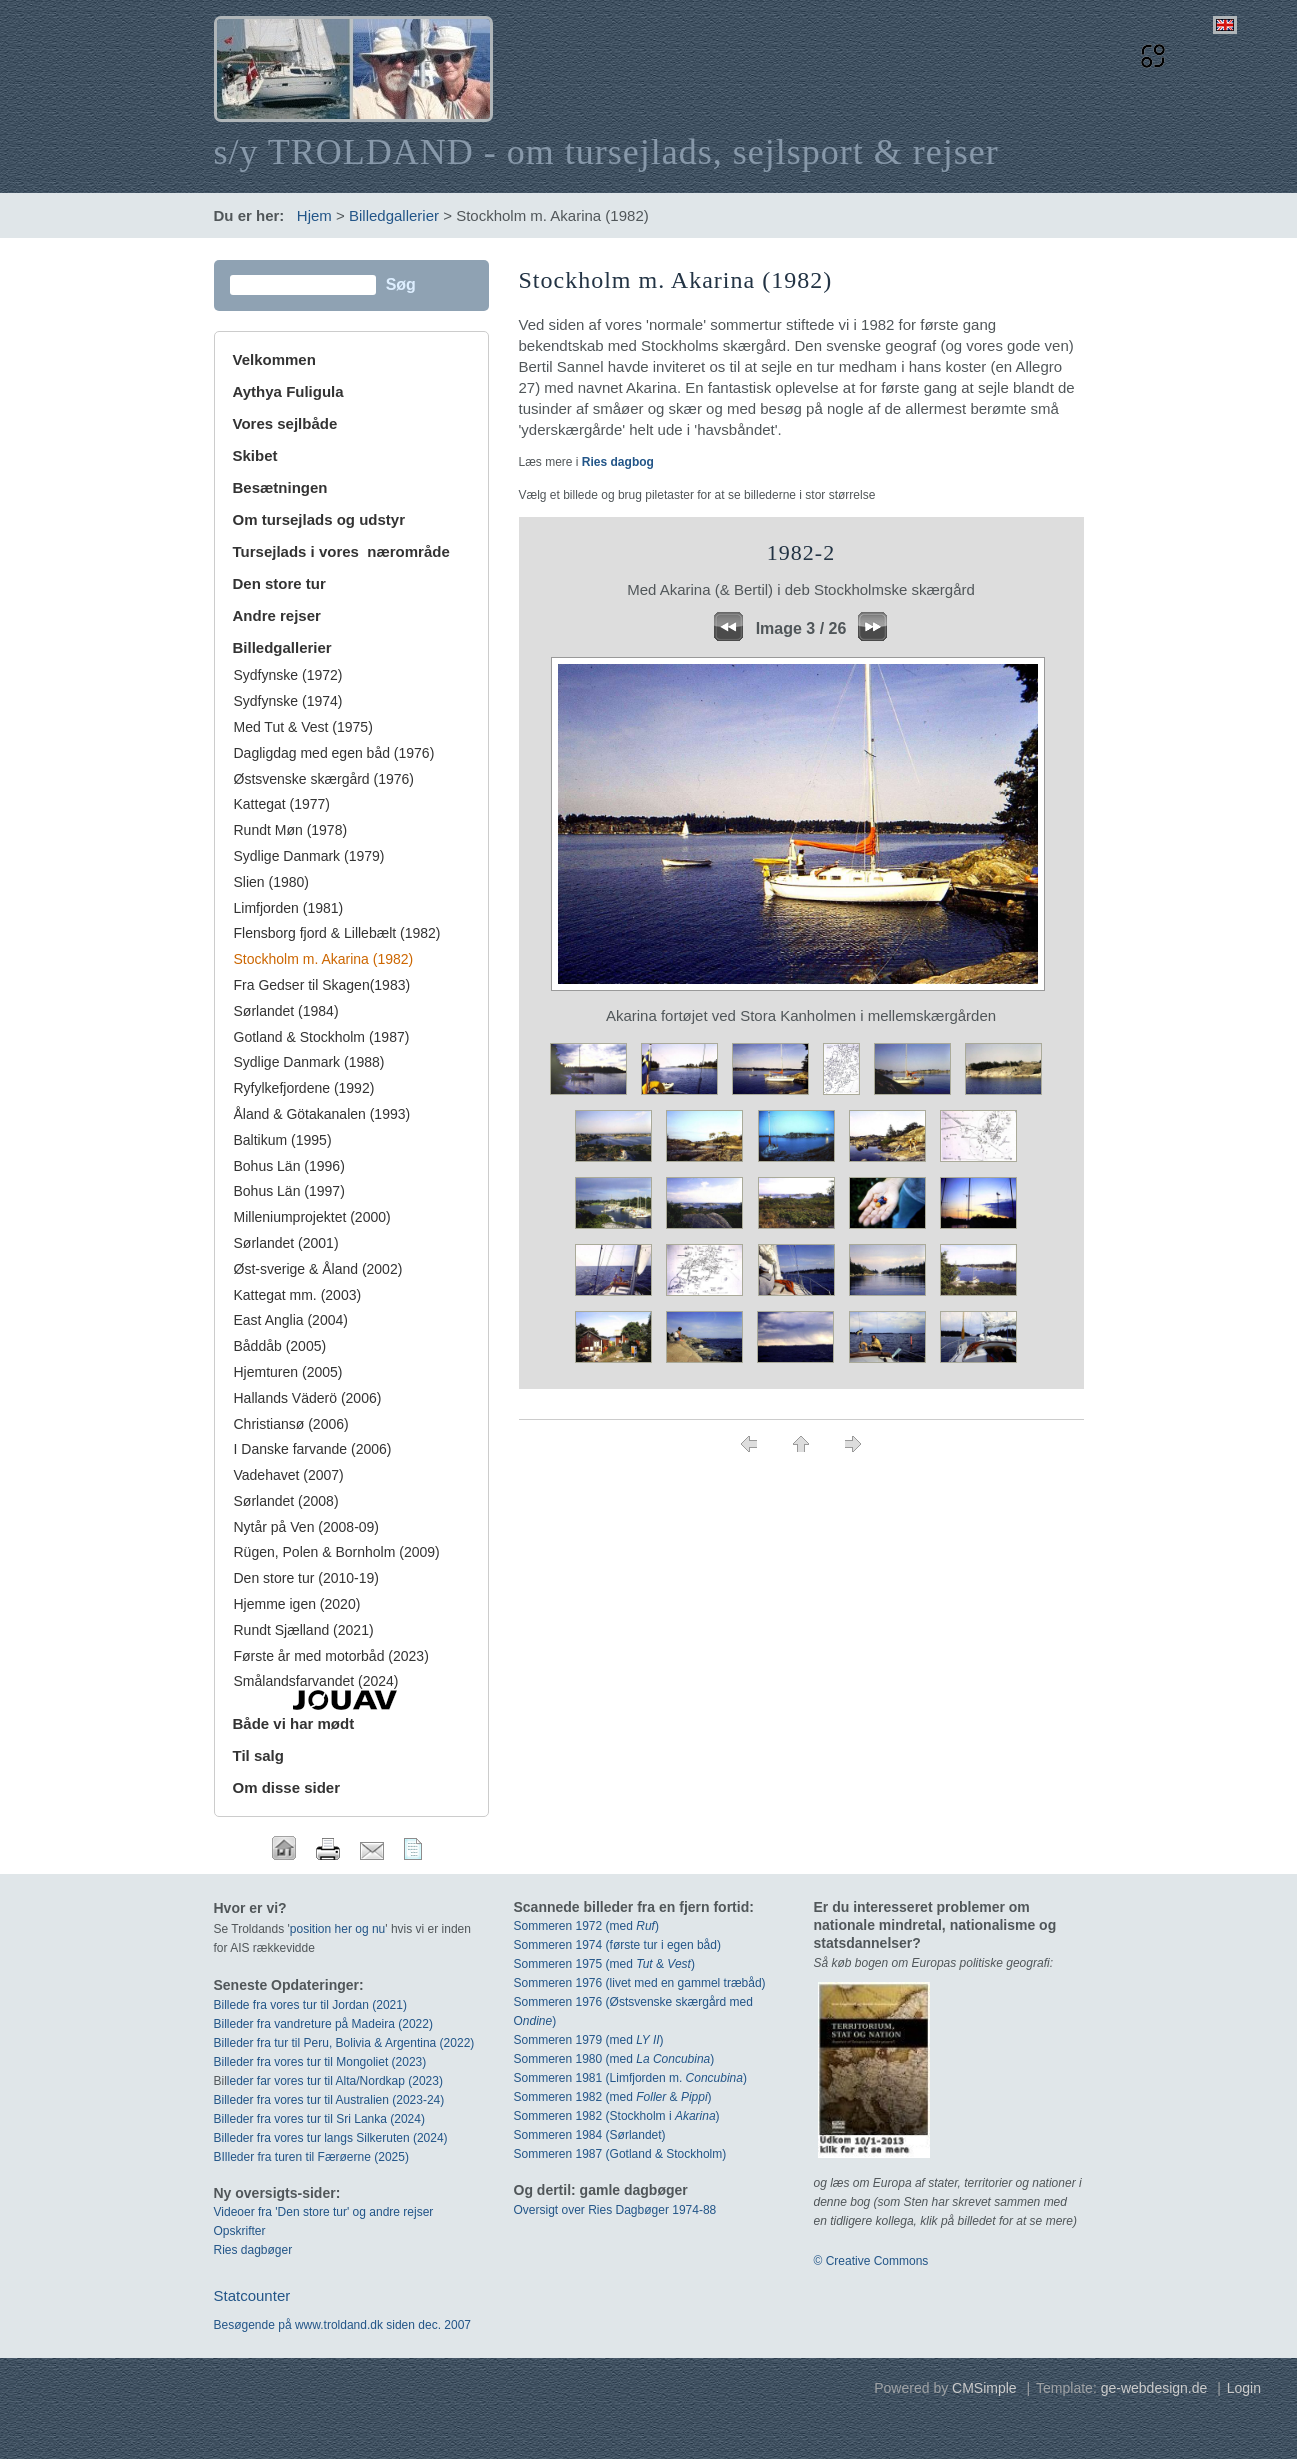  What do you see at coordinates (345, 1700) in the screenshot?
I see `jouav company logo` at bounding box center [345, 1700].